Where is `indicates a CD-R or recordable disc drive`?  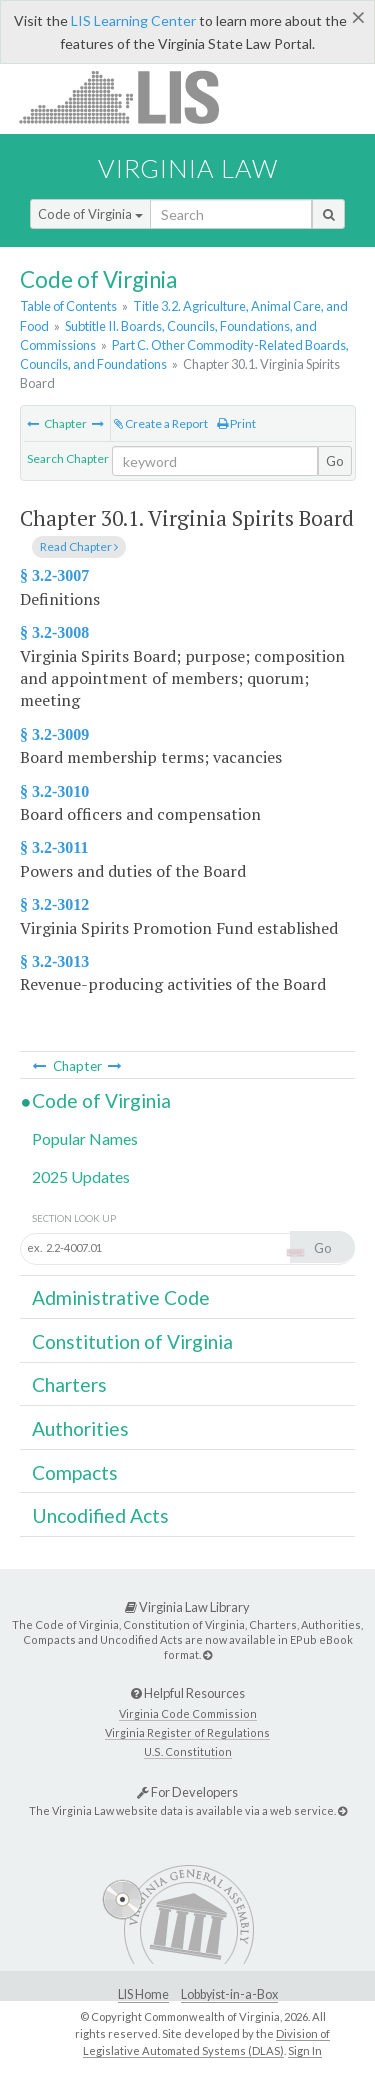 indicates a CD-R or recordable disc drive is located at coordinates (122, 1899).